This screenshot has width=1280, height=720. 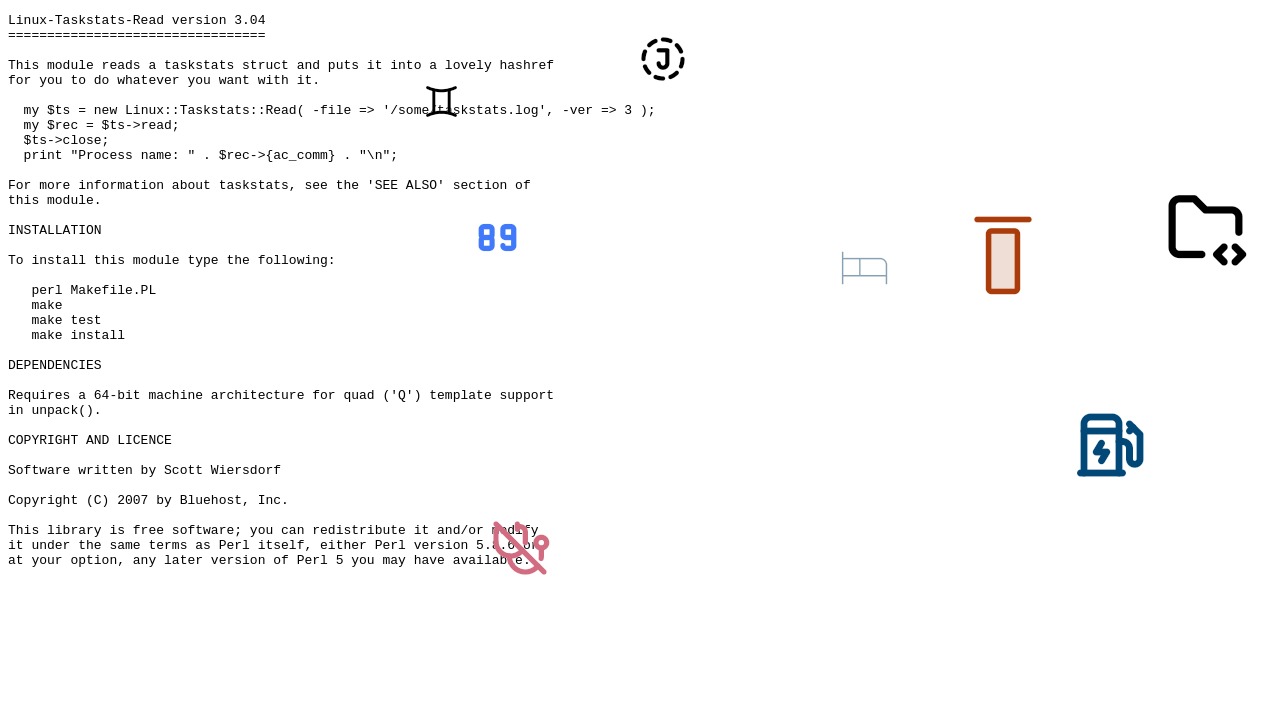 What do you see at coordinates (441, 101) in the screenshot?
I see `gemini zodiac sign symbol` at bounding box center [441, 101].